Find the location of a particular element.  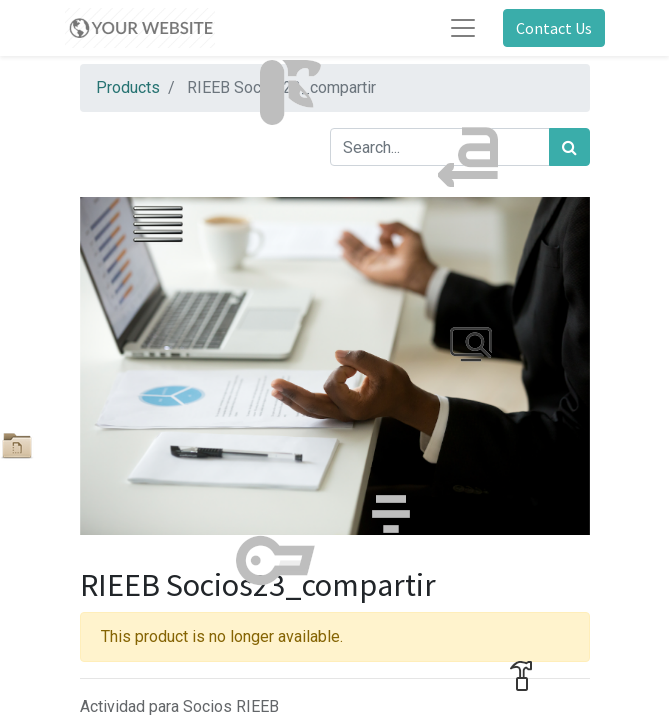

switch text direction to right-to-left is located at coordinates (470, 159).